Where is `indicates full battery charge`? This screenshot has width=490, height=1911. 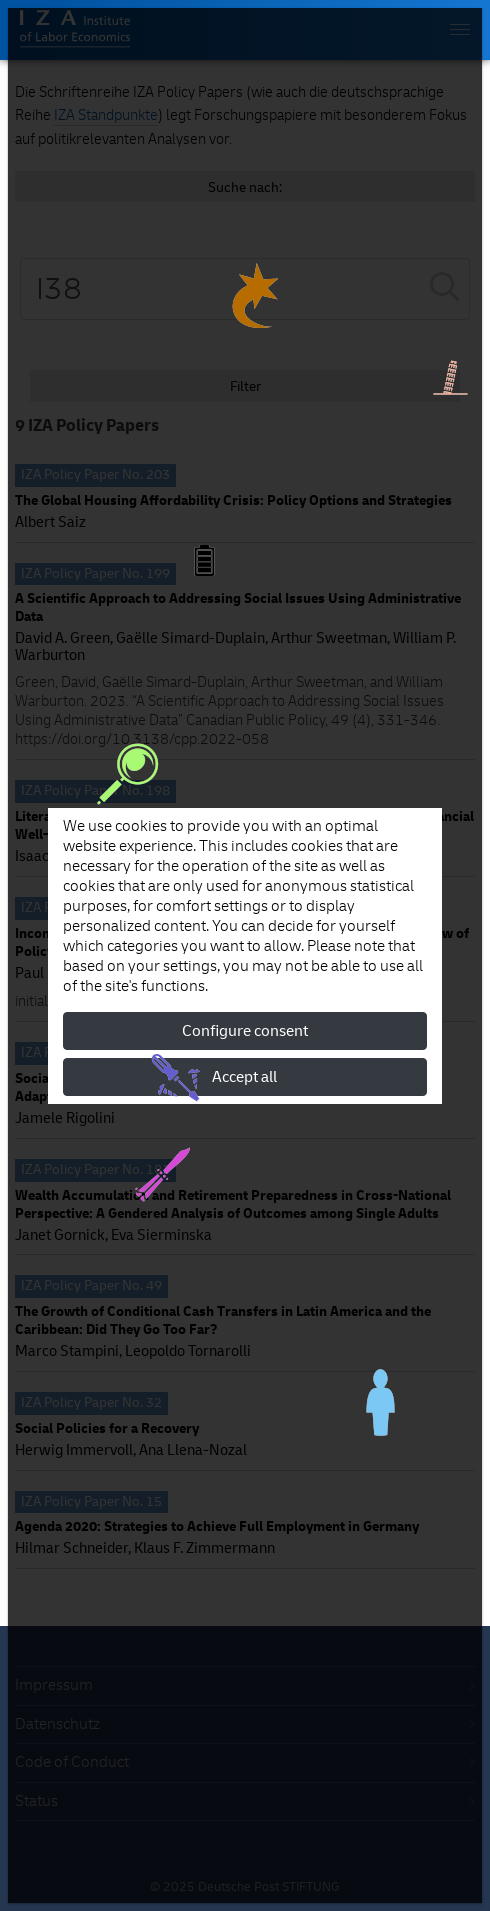
indicates full battery charge is located at coordinates (204, 560).